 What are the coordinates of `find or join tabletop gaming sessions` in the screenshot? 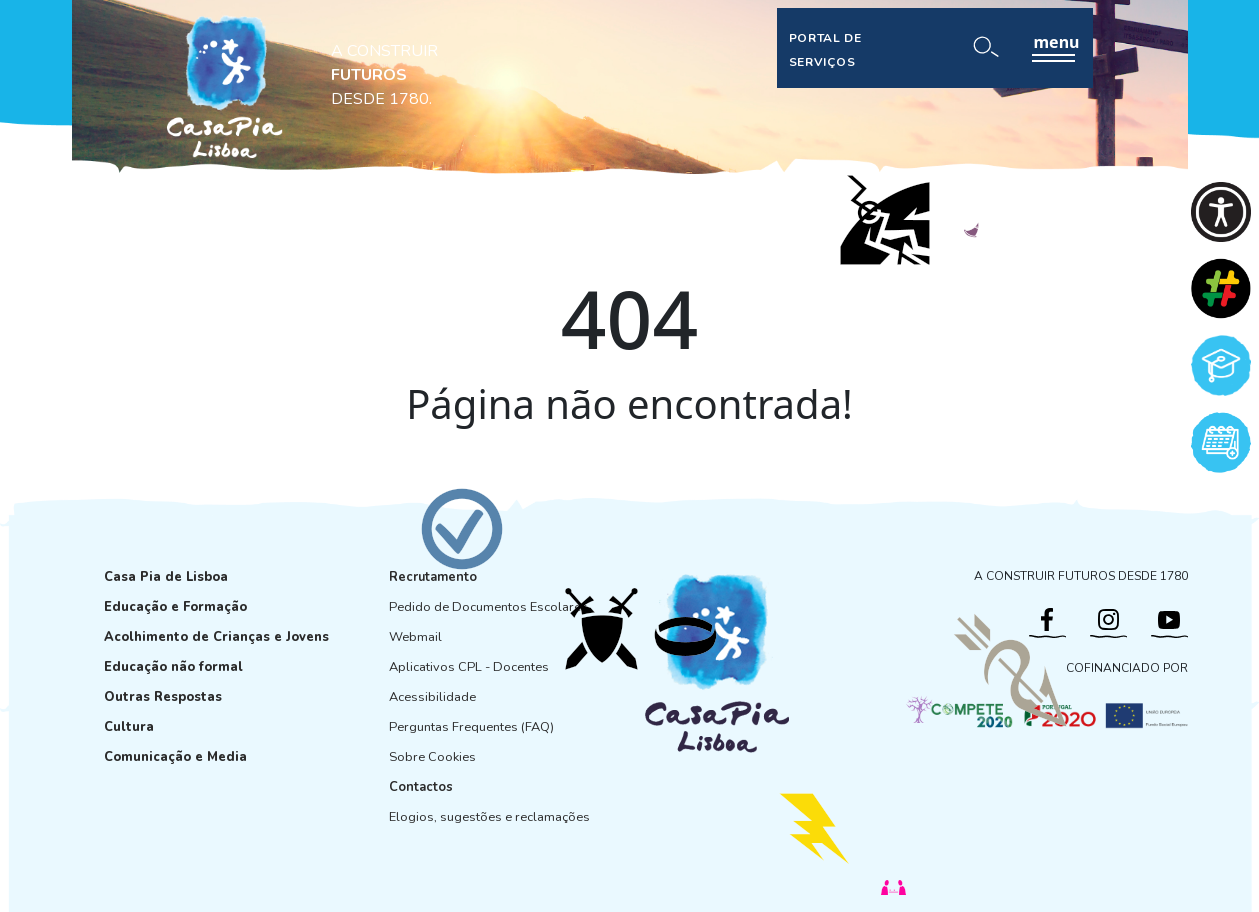 It's located at (893, 887).